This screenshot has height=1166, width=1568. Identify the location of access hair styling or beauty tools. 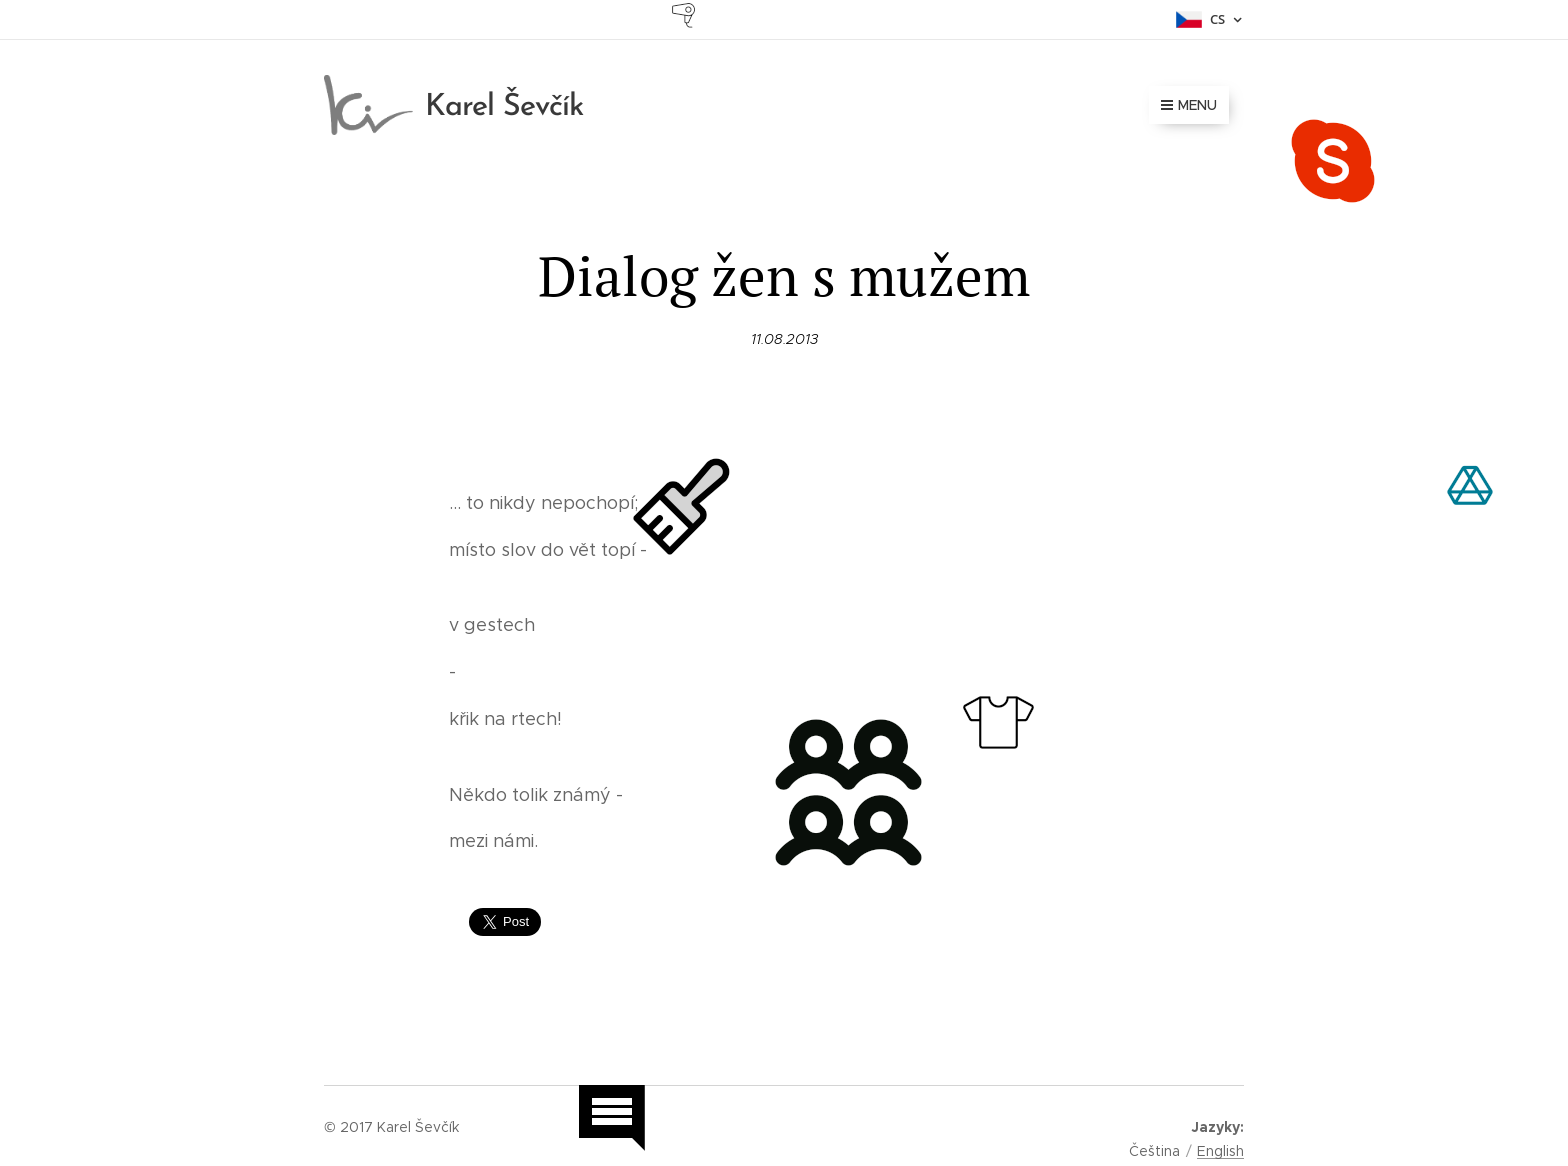
(684, 14).